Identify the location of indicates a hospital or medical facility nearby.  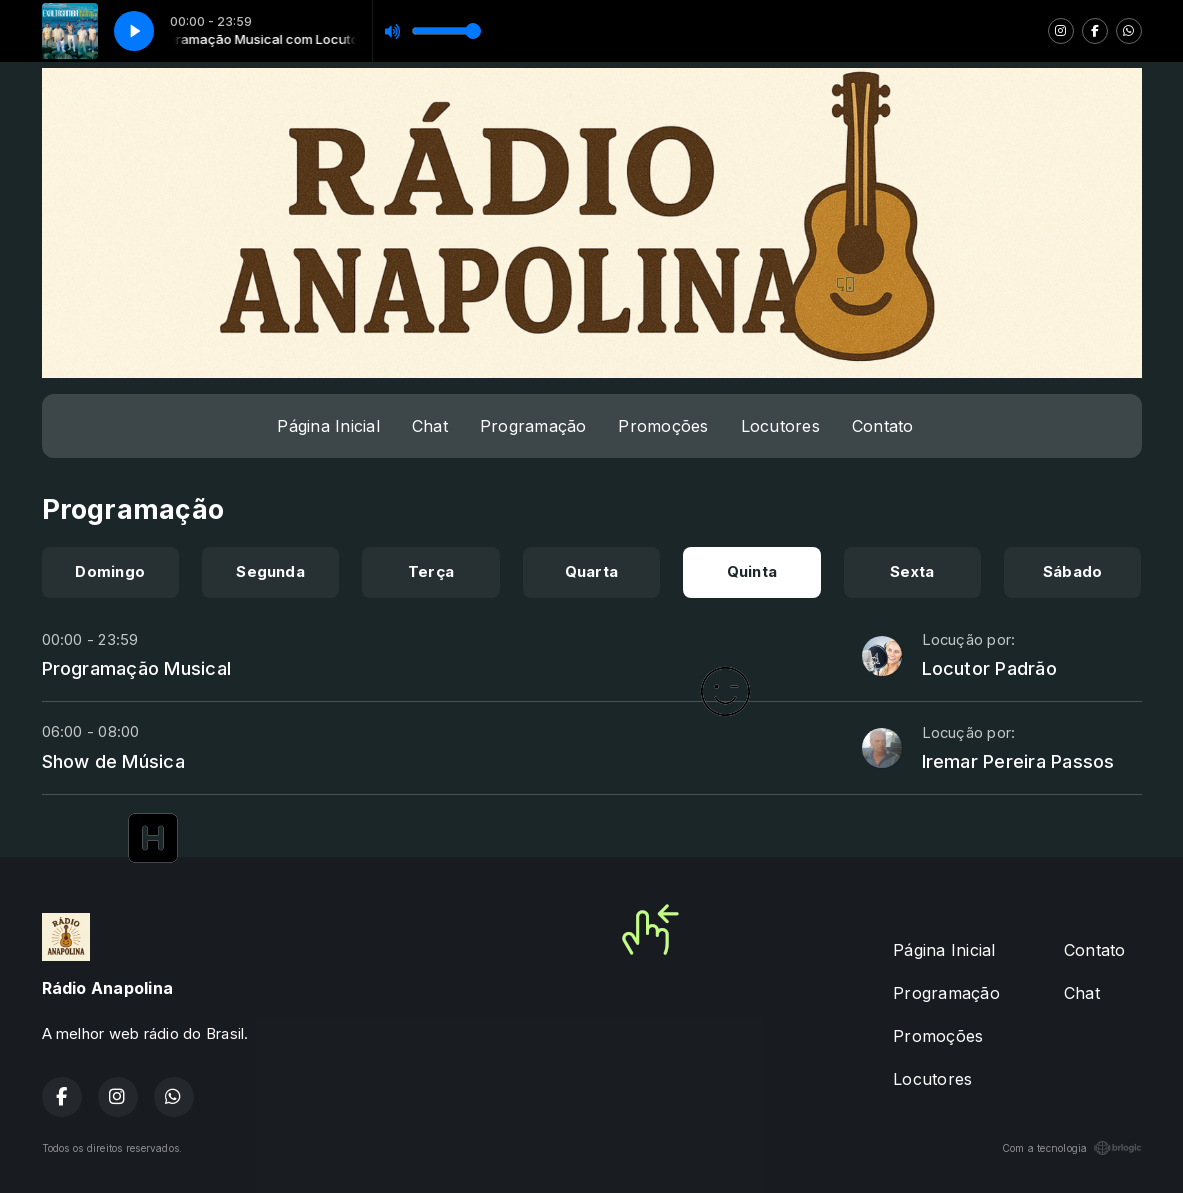
(153, 838).